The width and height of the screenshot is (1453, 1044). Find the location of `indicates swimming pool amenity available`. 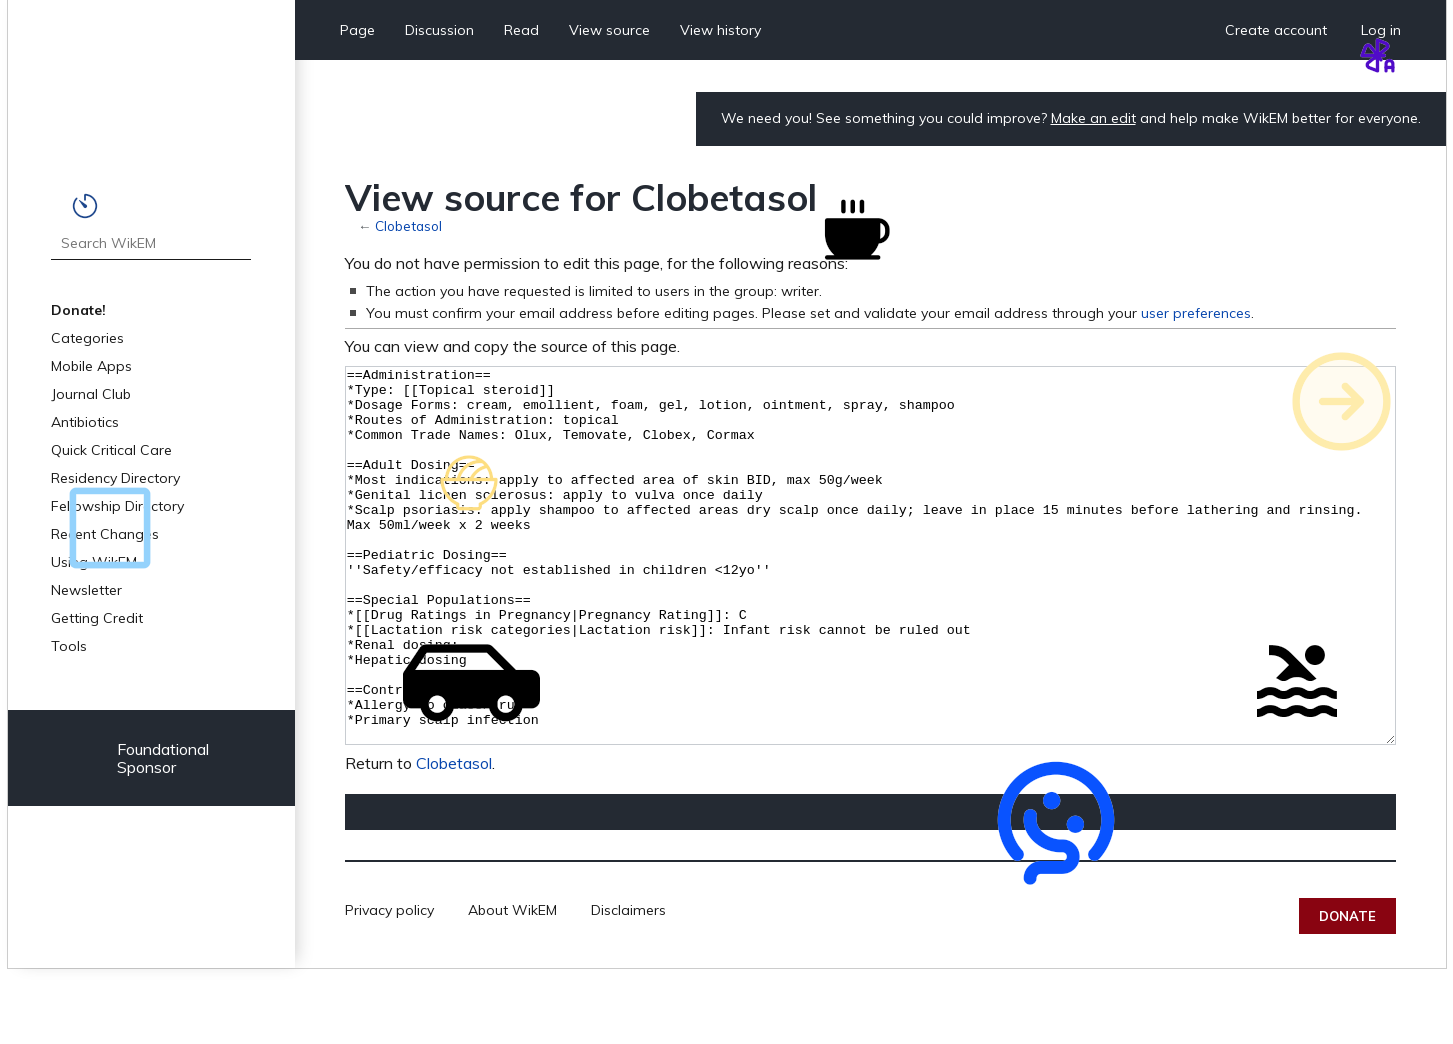

indicates swimming pool amenity available is located at coordinates (1297, 681).